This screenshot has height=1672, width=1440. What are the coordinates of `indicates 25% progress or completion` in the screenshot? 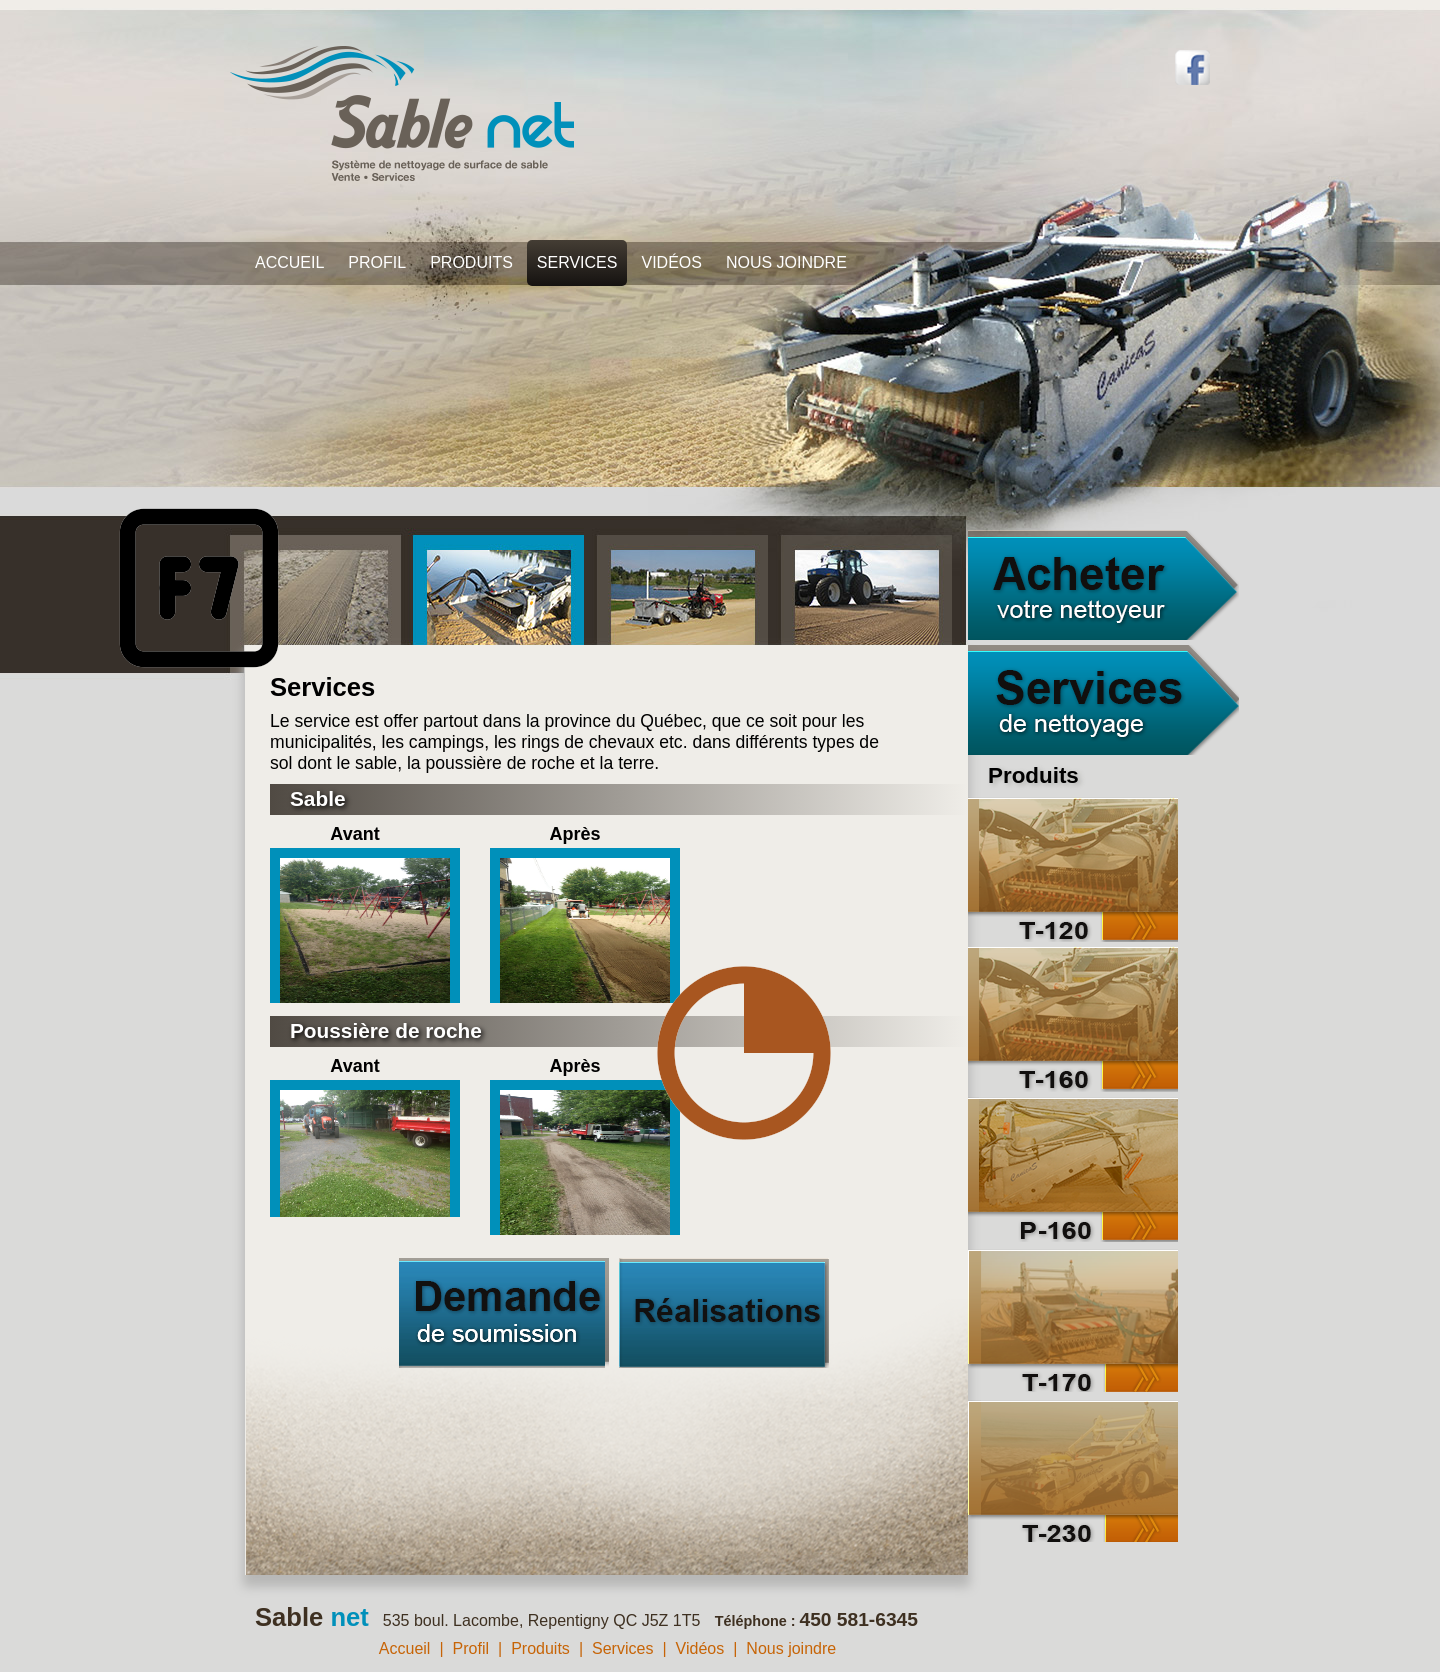 It's located at (744, 1053).